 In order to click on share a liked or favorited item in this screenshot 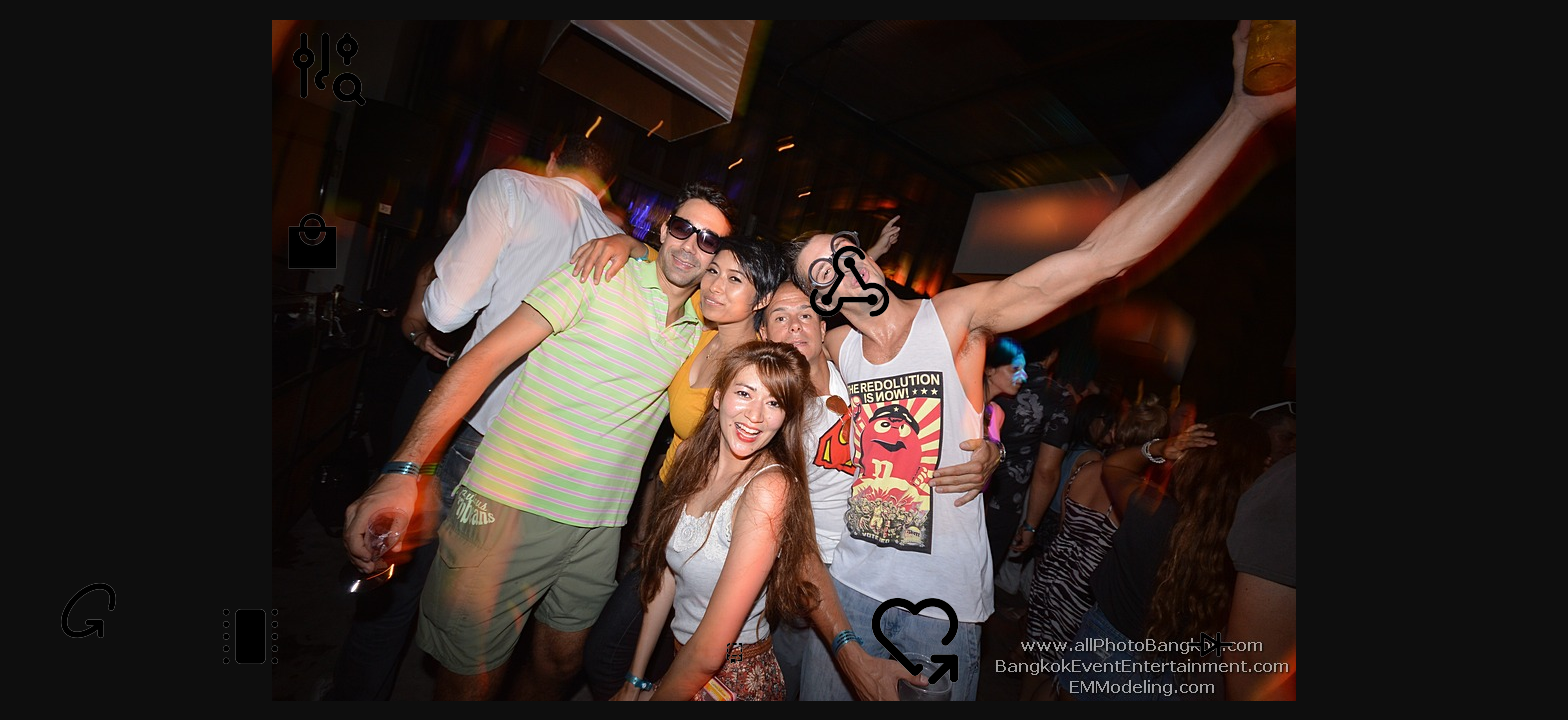, I will do `click(915, 637)`.